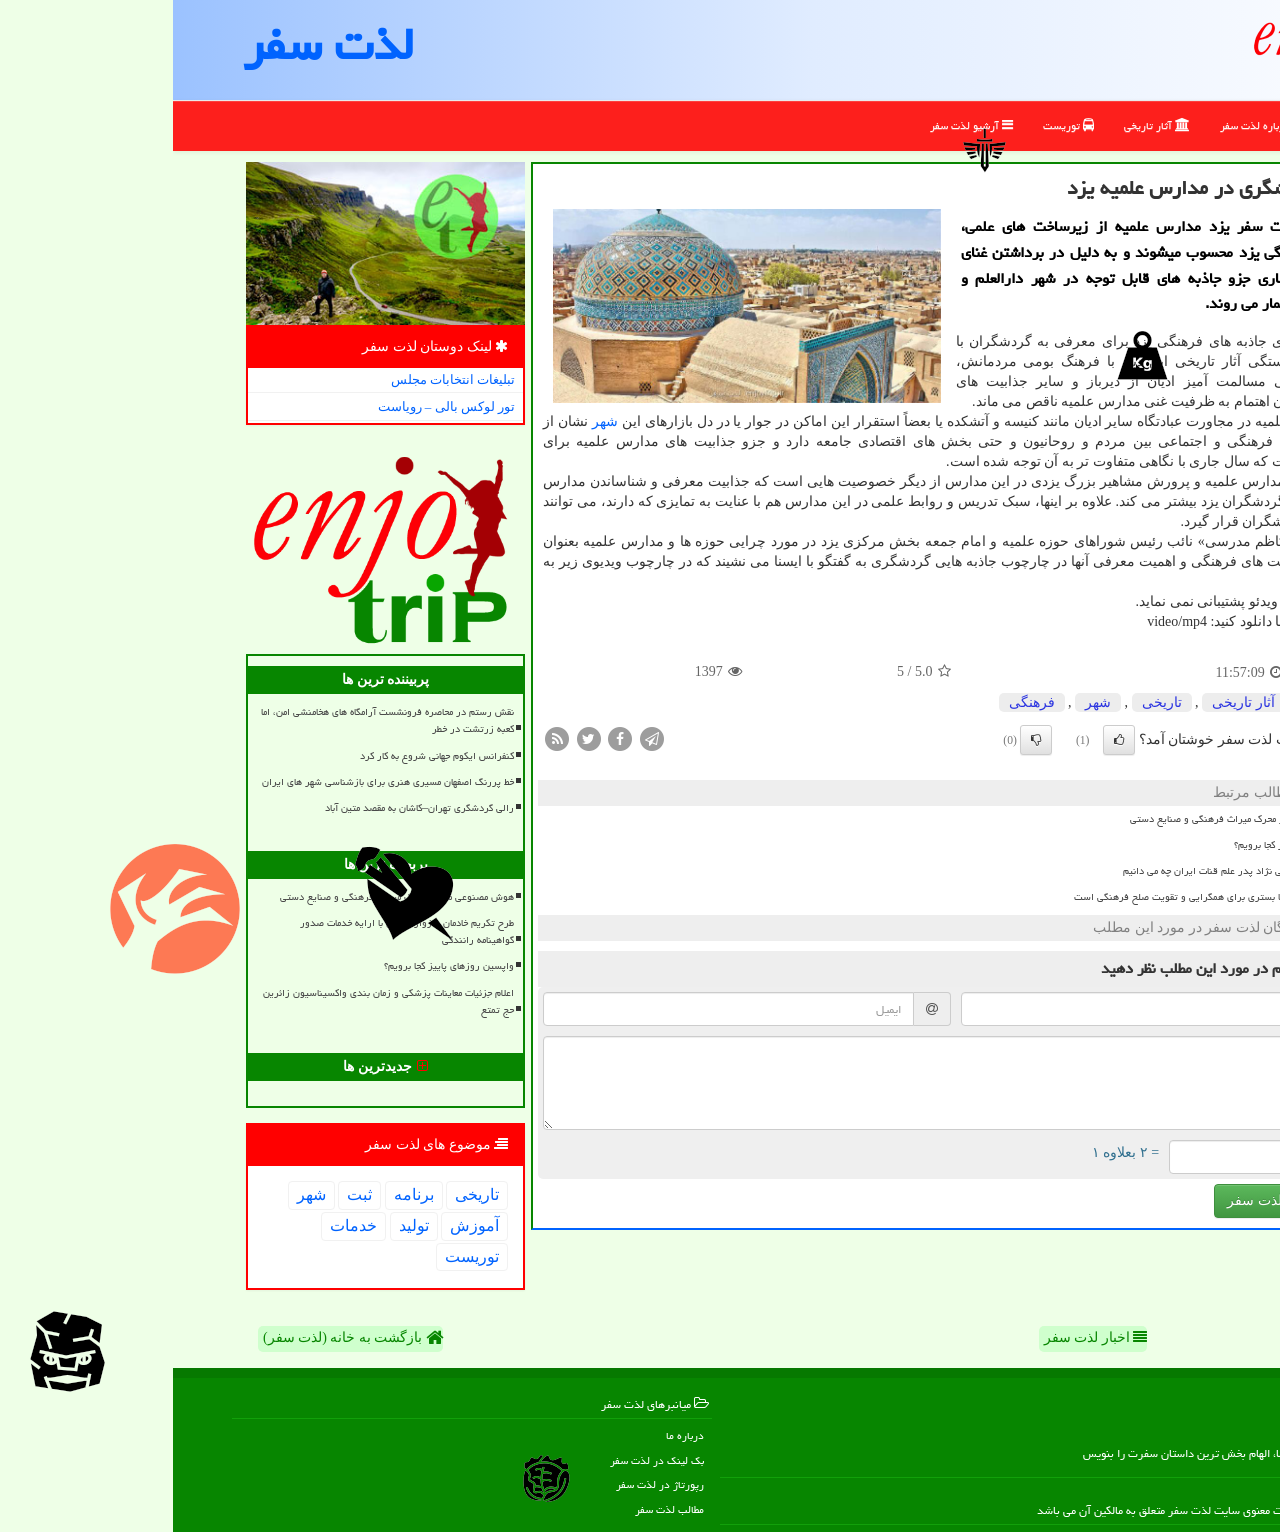 This screenshot has height=1532, width=1280. I want to click on select golem character or unit, so click(67, 1351).